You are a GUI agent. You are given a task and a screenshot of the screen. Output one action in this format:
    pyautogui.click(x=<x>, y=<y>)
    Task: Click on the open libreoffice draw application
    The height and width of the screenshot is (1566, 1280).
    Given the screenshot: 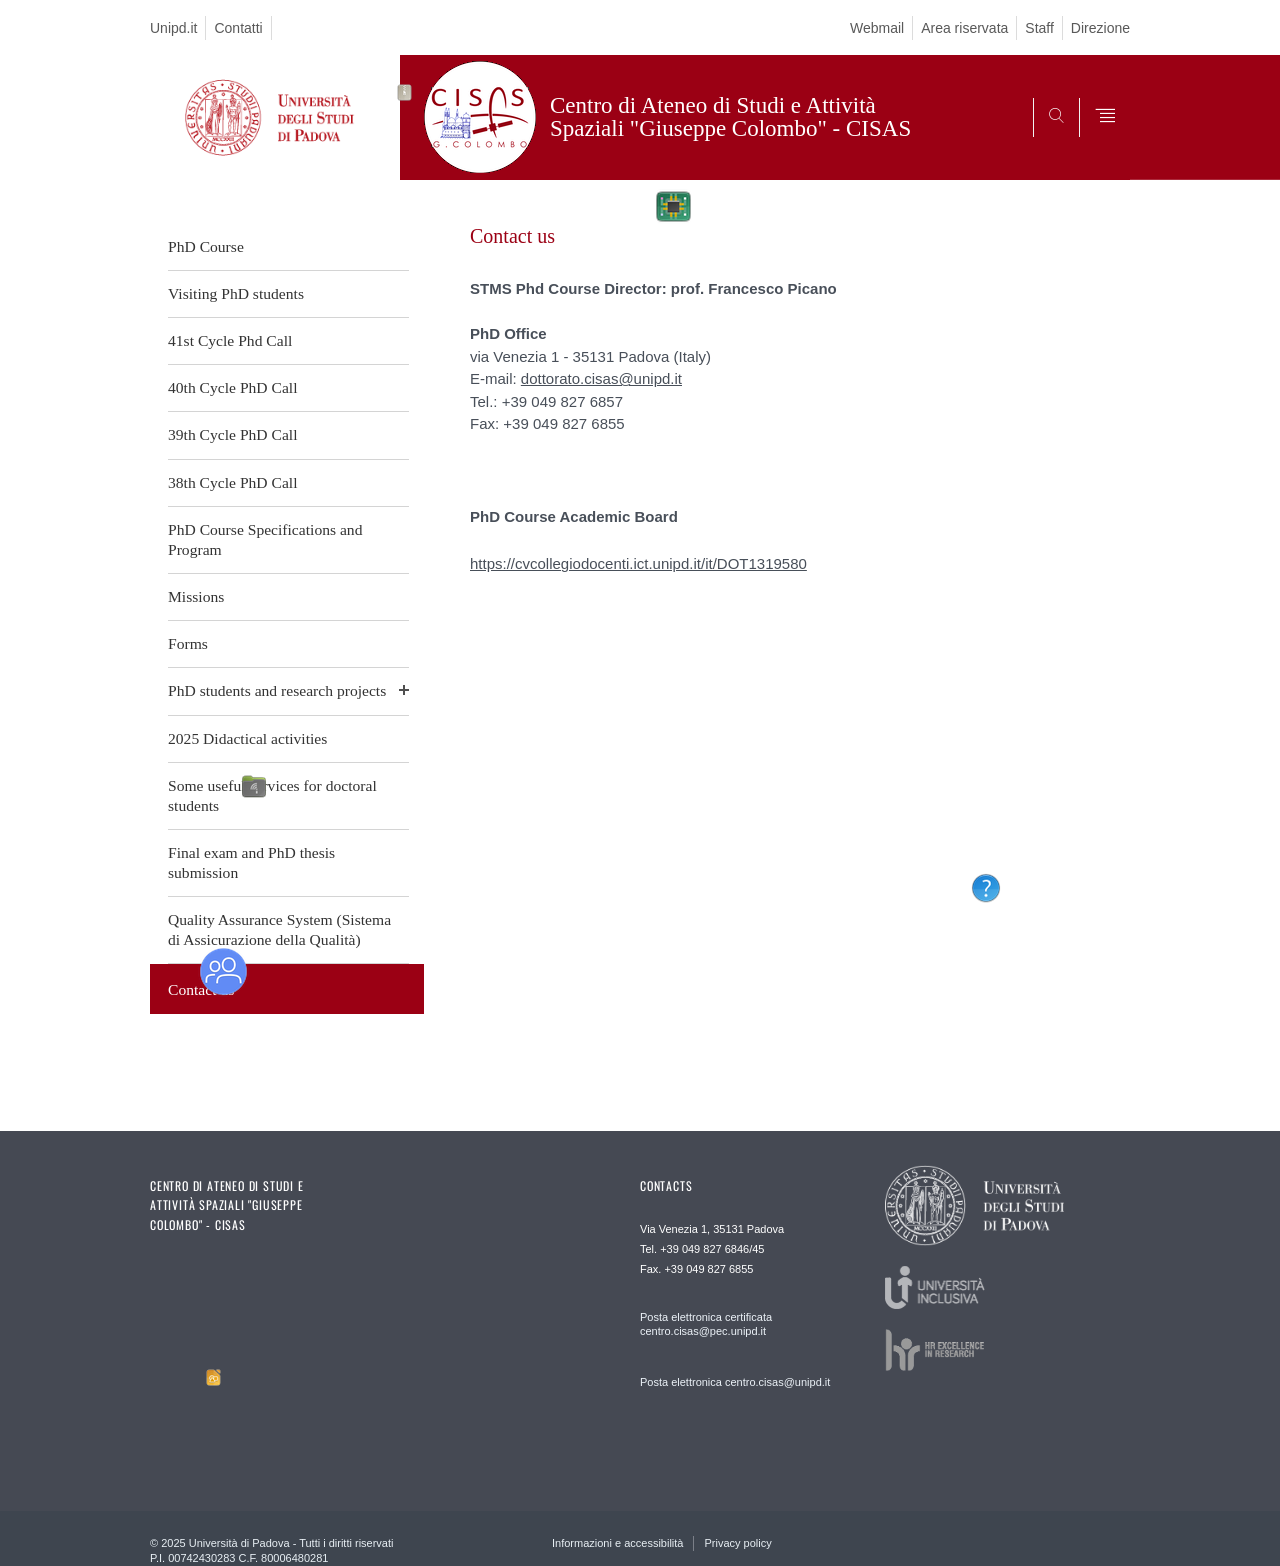 What is the action you would take?
    pyautogui.click(x=213, y=1377)
    